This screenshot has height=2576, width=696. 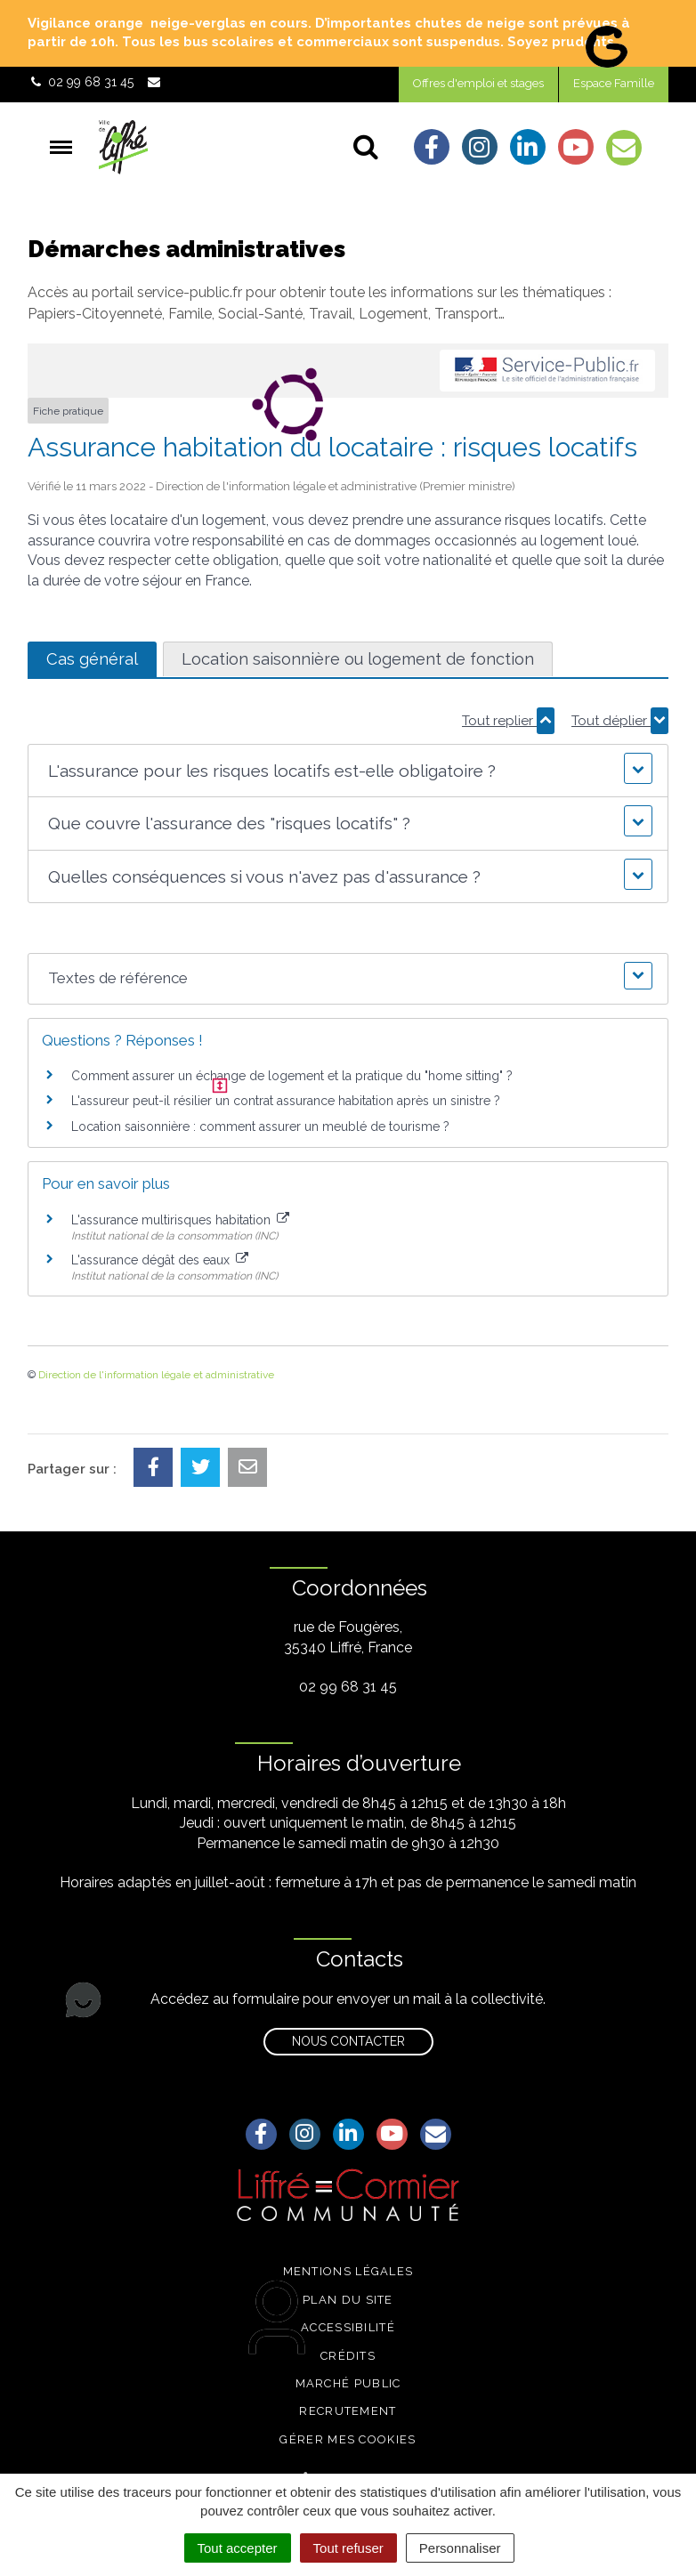 What do you see at coordinates (606, 46) in the screenshot?
I see `open GitCode application` at bounding box center [606, 46].